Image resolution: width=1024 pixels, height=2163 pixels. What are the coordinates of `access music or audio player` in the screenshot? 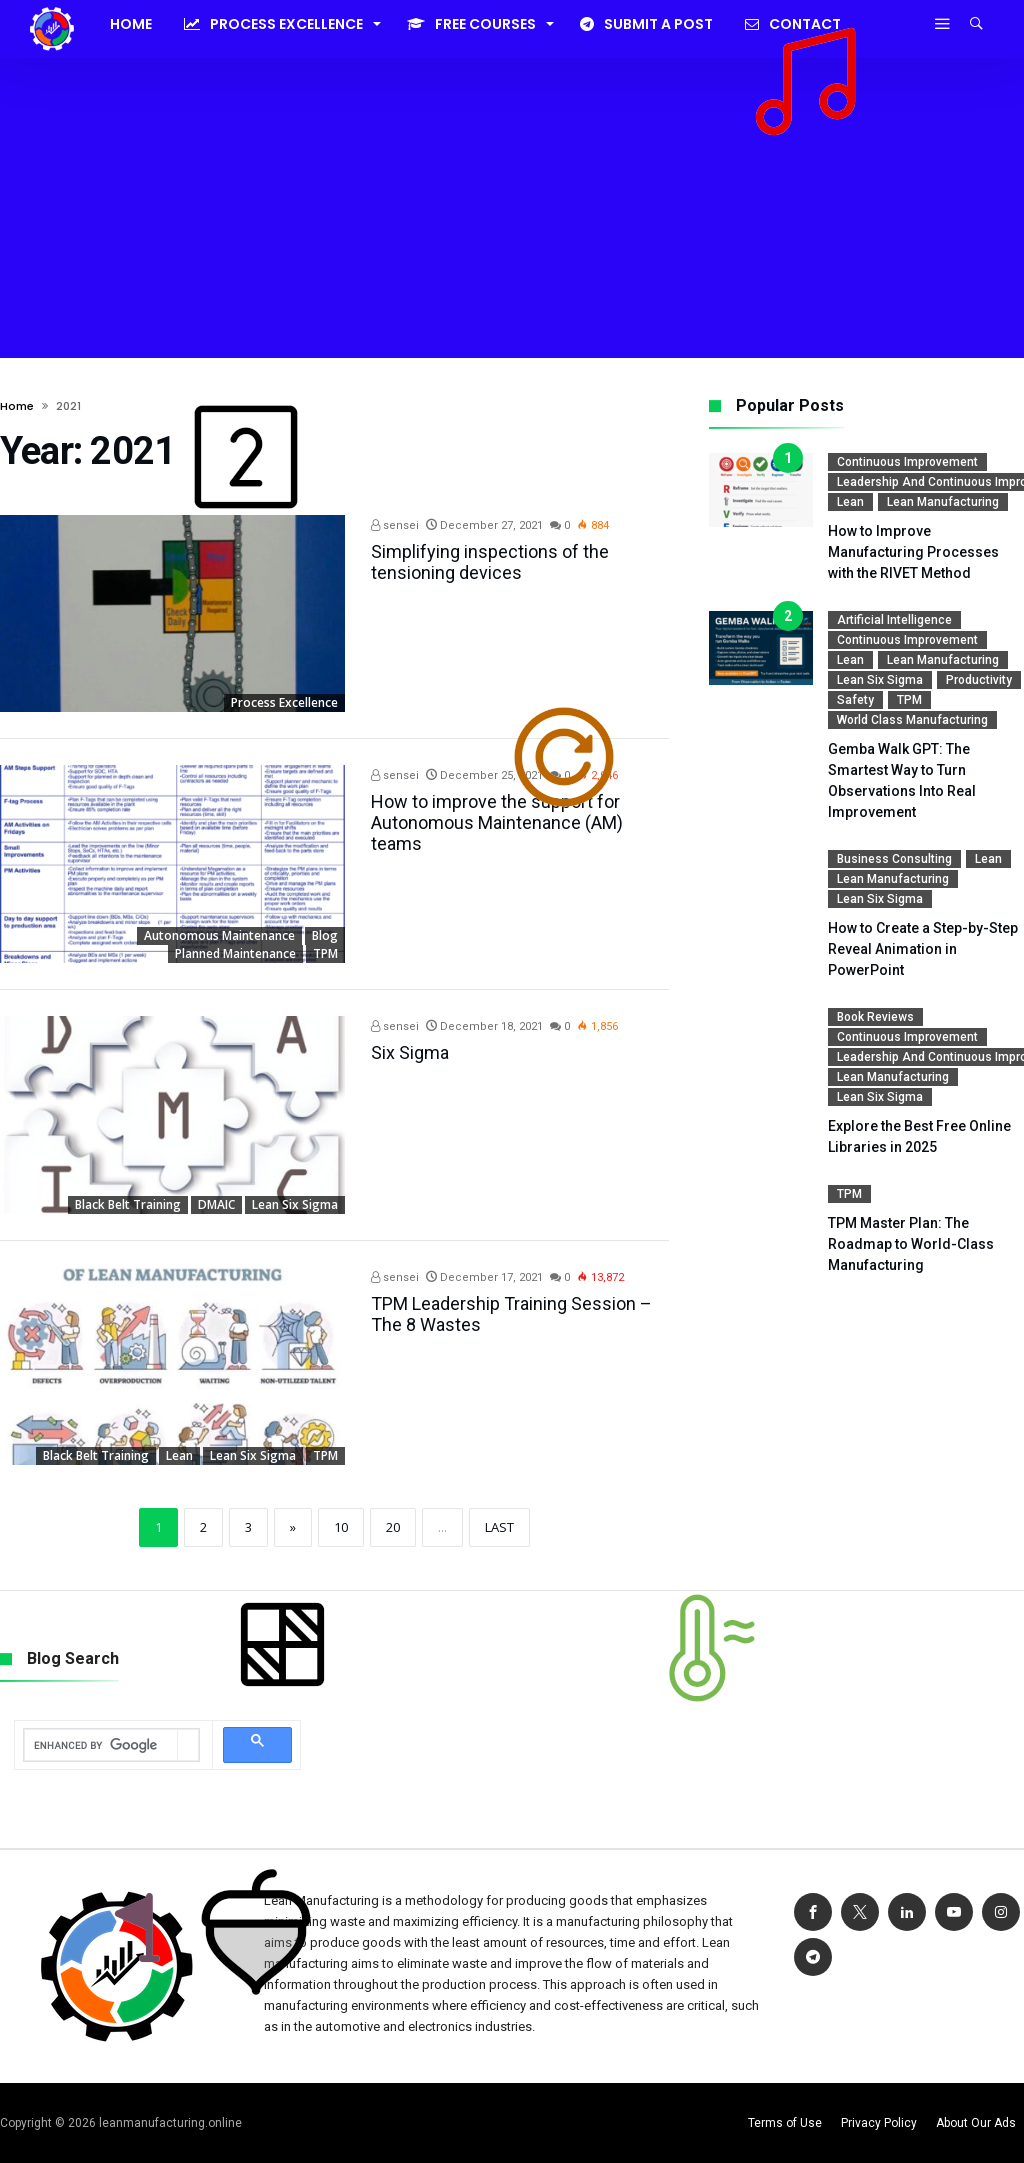 It's located at (811, 83).